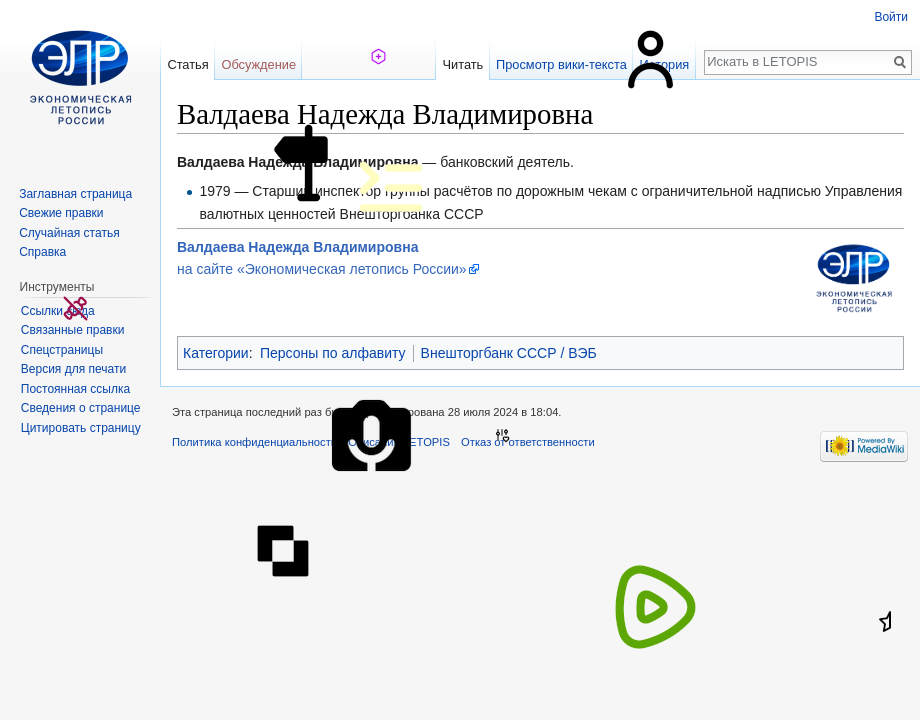 The width and height of the screenshot is (920, 720). I want to click on add a new module or component, so click(378, 56).